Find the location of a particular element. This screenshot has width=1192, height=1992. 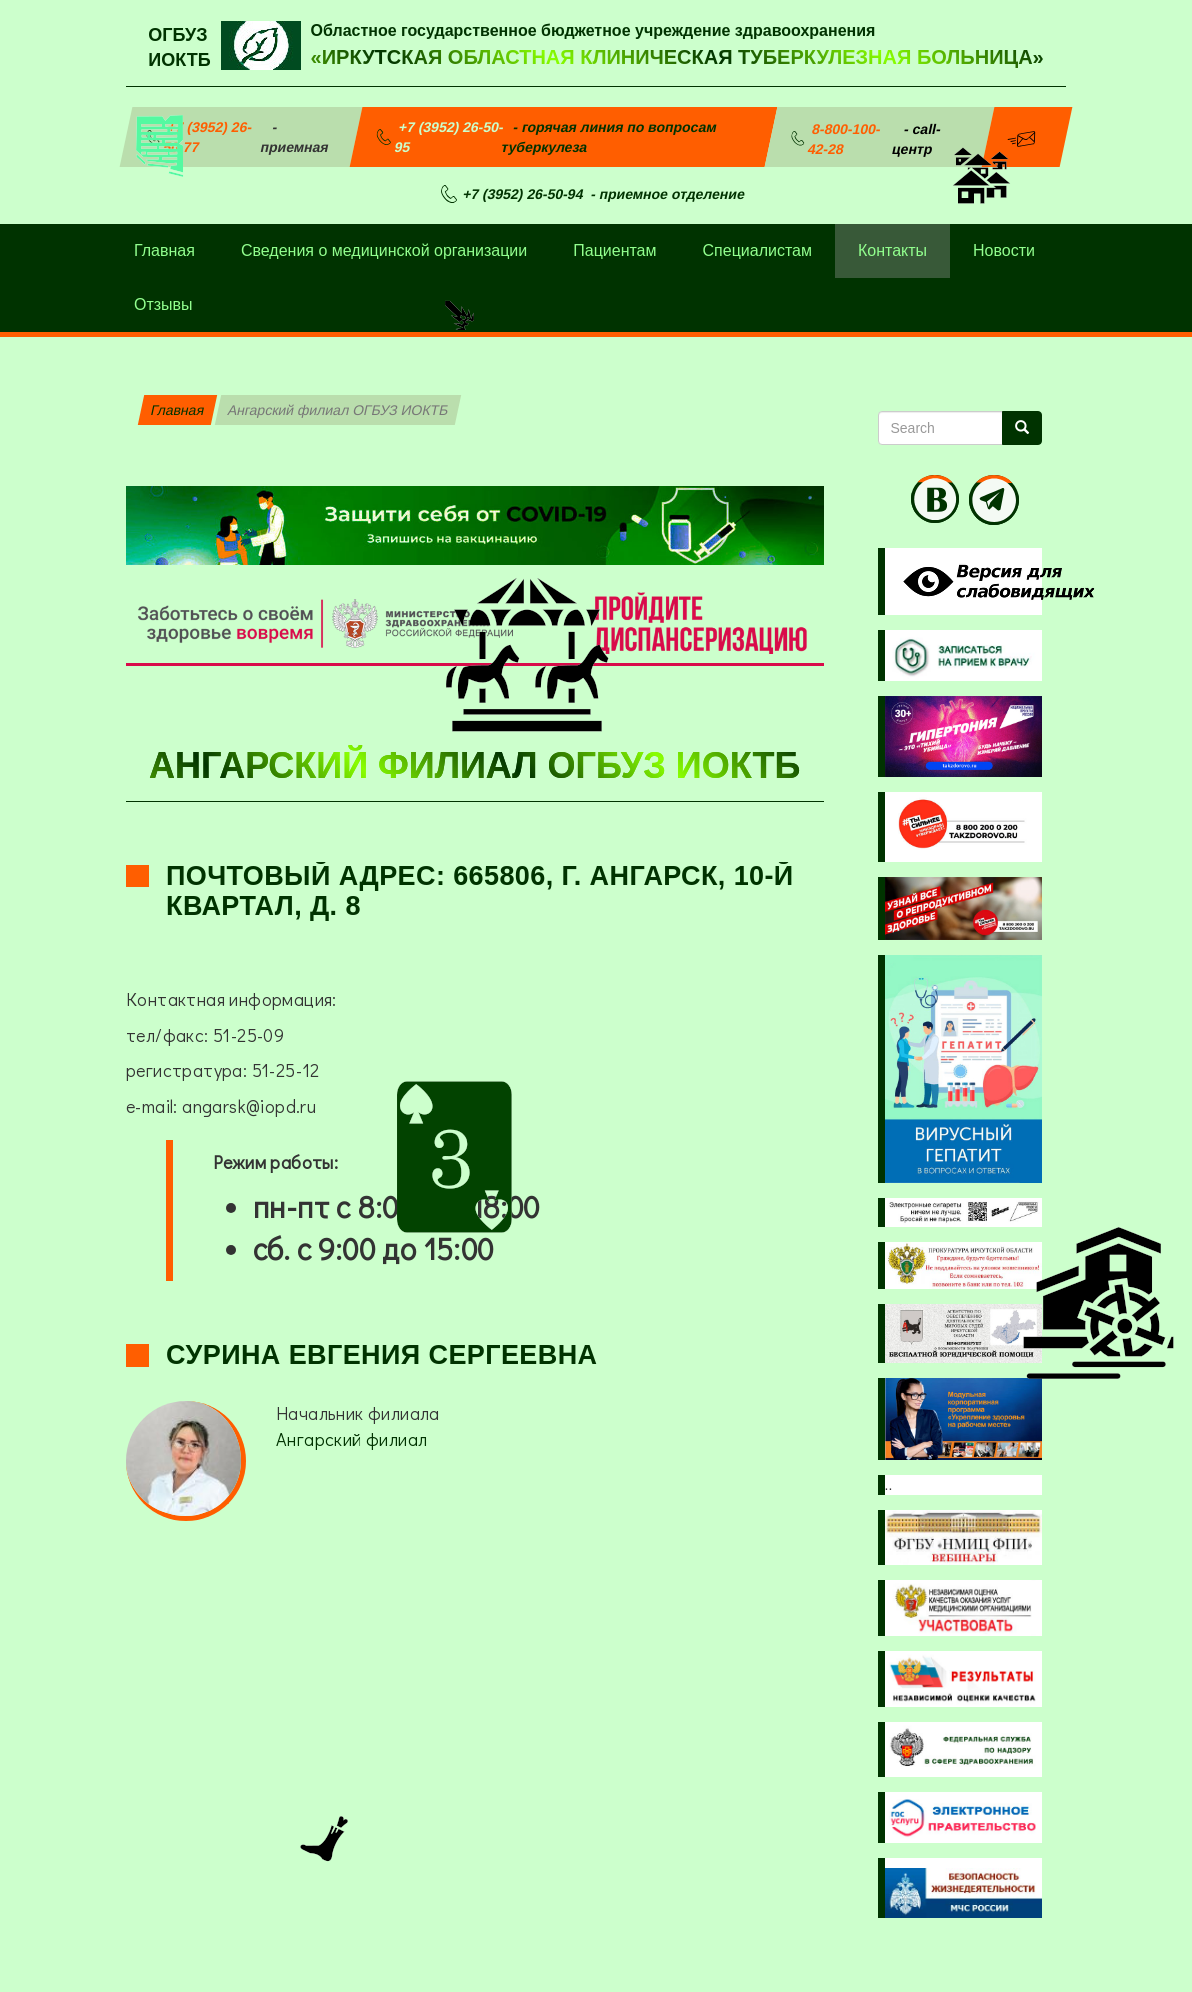

activate a beam or energy attack is located at coordinates (459, 315).